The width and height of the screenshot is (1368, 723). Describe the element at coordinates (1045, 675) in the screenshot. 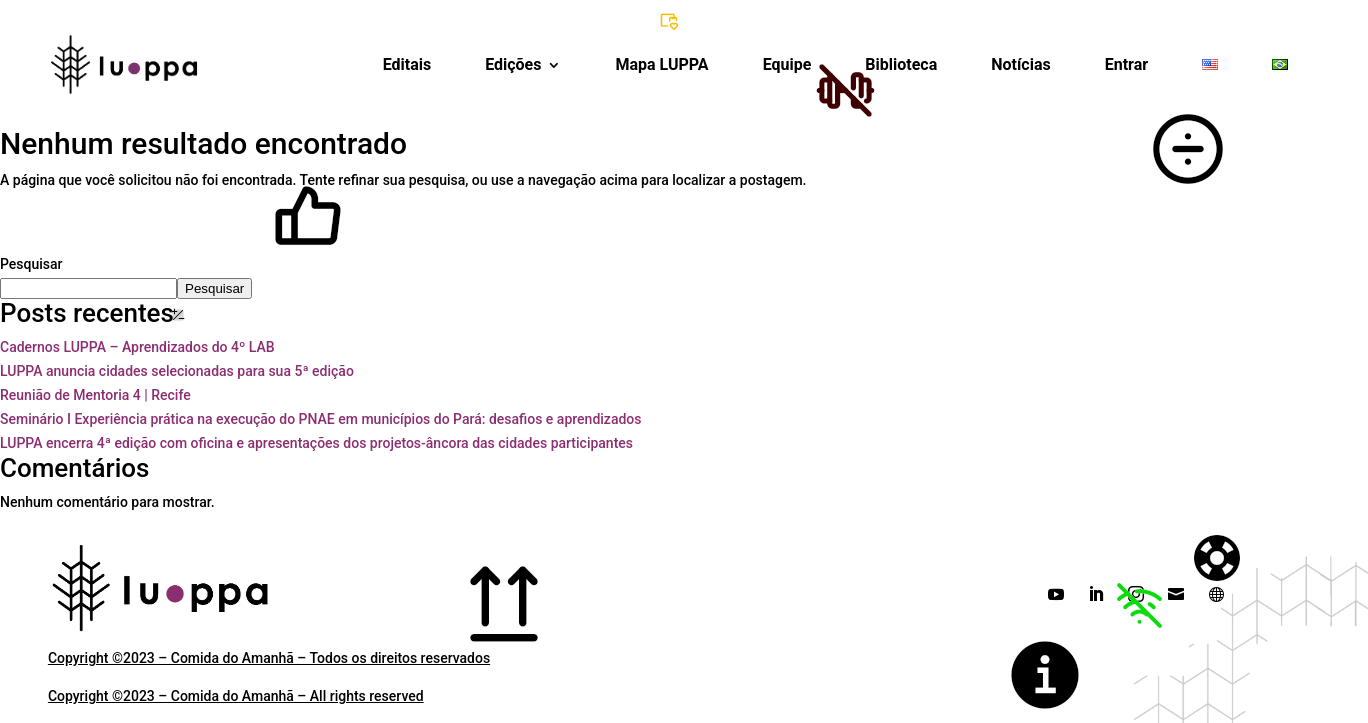

I see `view more information or details` at that location.